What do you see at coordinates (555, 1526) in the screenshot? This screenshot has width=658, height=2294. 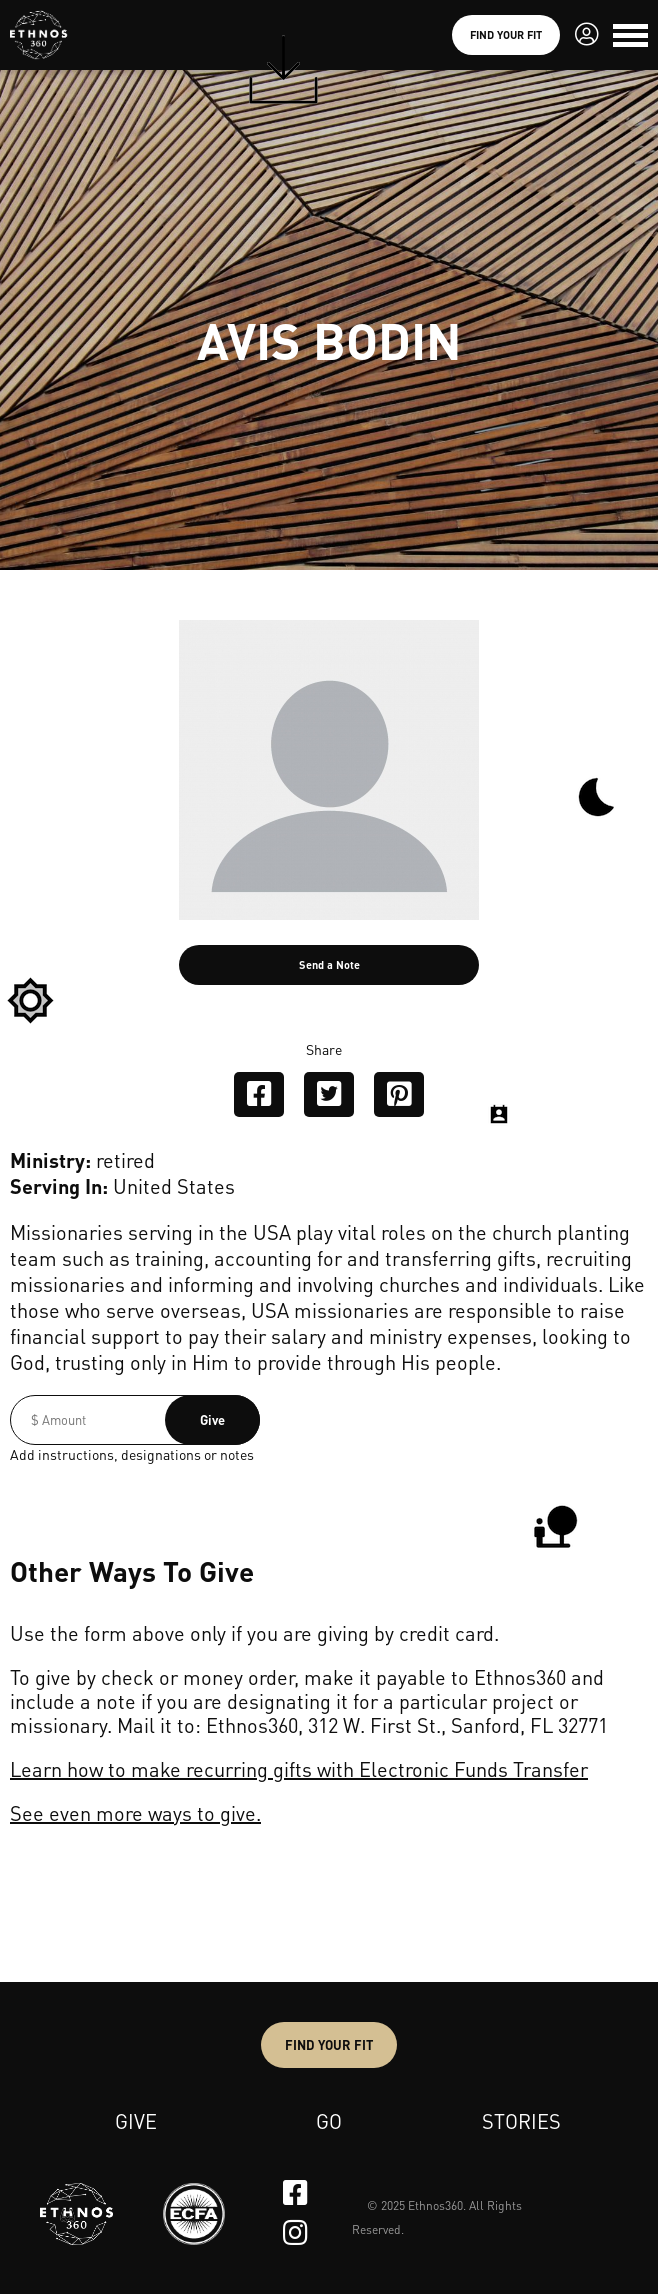 I see `explore outdoor activities or nature-related content` at bounding box center [555, 1526].